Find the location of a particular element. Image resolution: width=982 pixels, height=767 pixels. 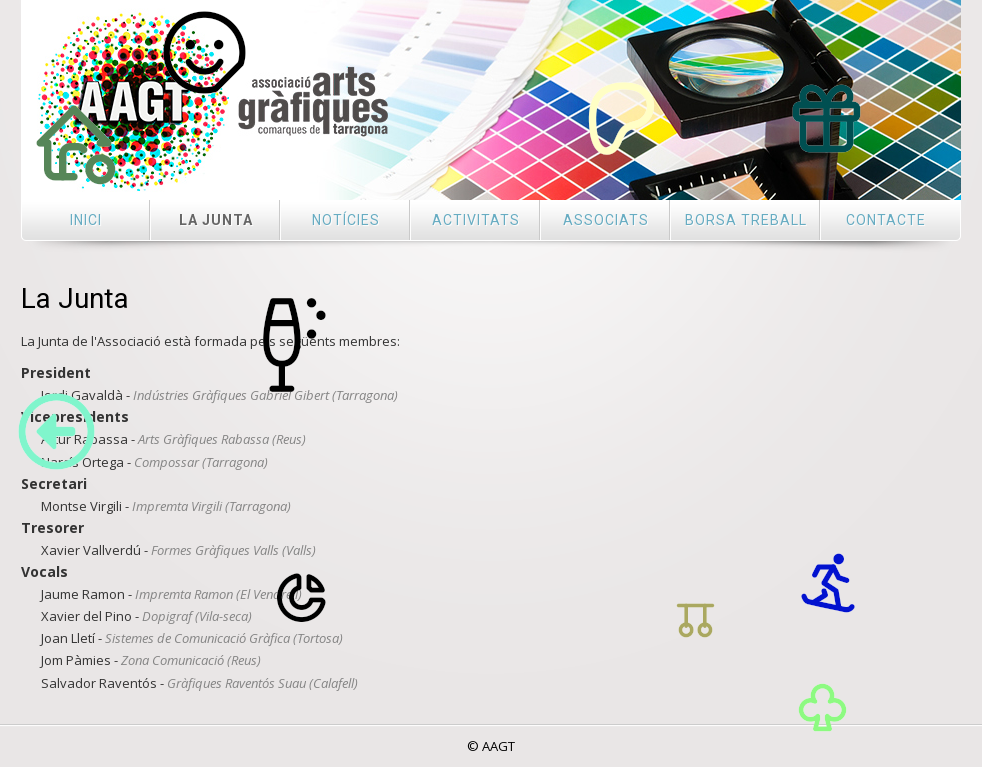

go back to the previous screen is located at coordinates (56, 431).